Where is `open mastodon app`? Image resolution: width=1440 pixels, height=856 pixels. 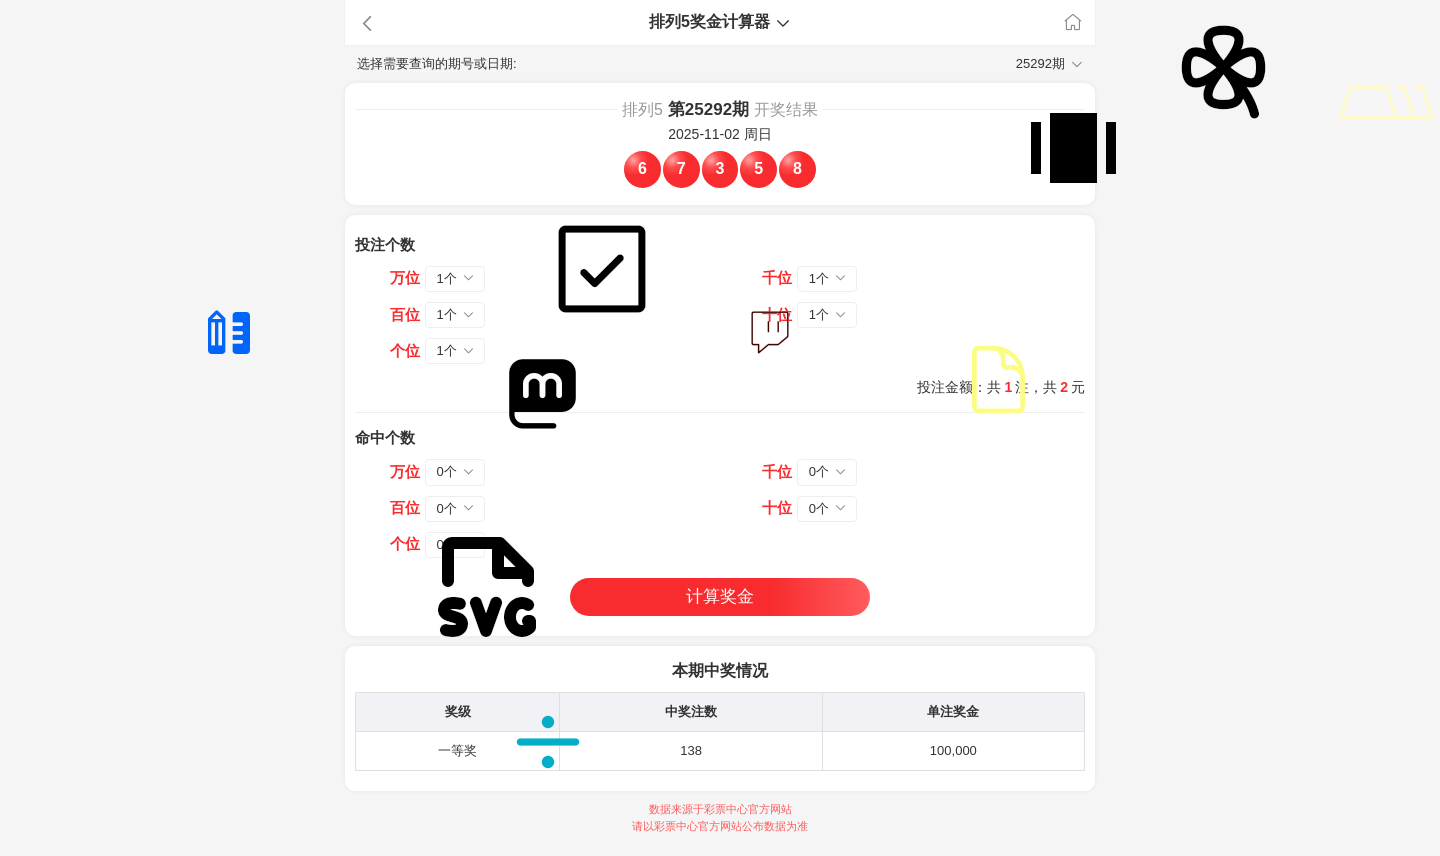
open mastodon app is located at coordinates (542, 392).